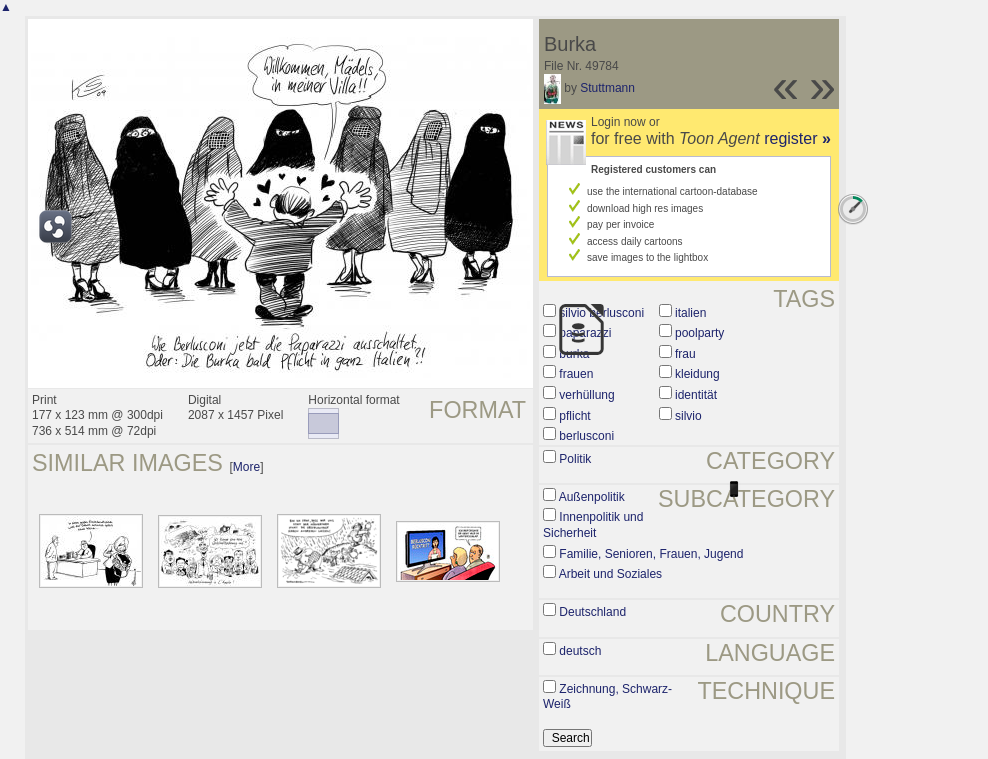  What do you see at coordinates (55, 226) in the screenshot?
I see `launch ubuntu budgie desktop application` at bounding box center [55, 226].